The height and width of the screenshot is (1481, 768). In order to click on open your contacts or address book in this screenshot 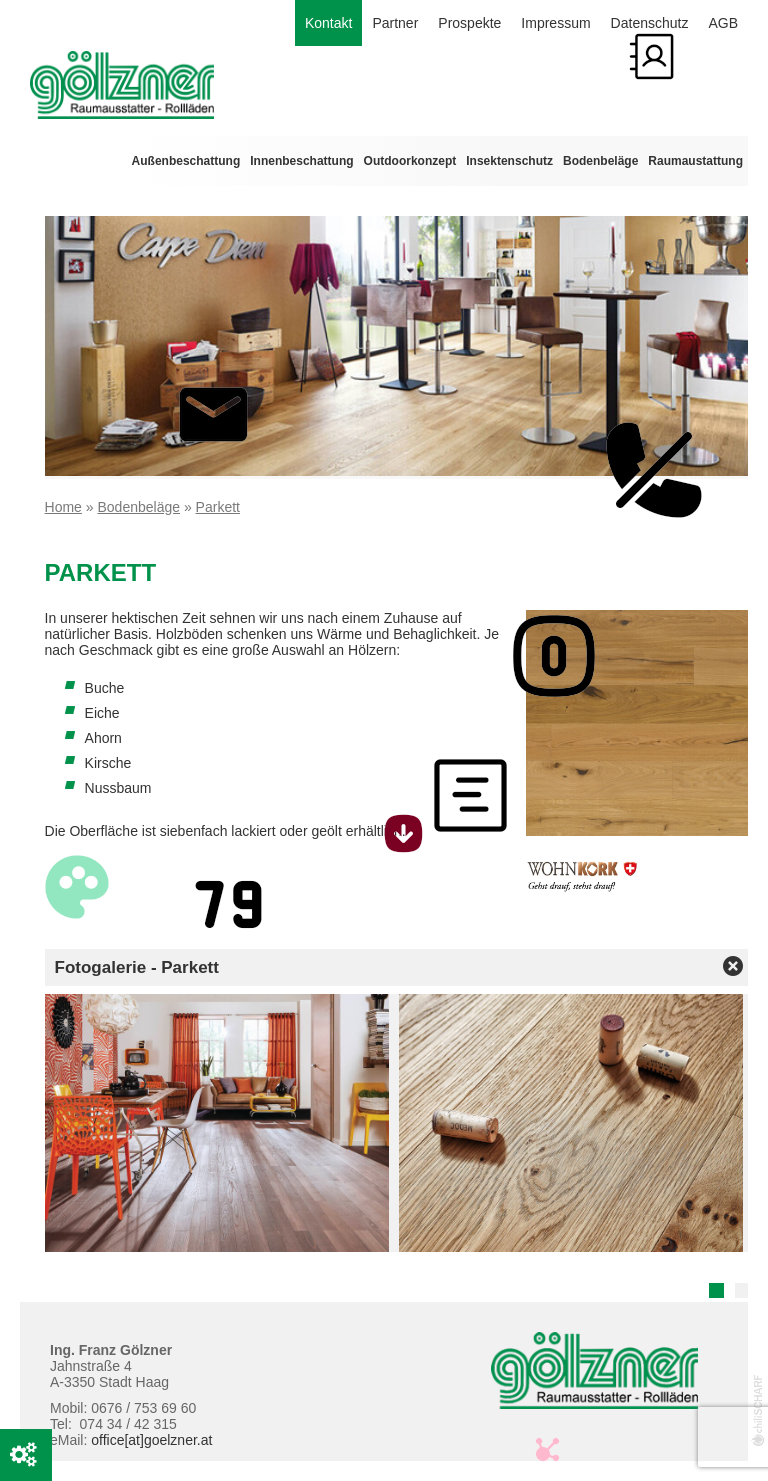, I will do `click(652, 56)`.